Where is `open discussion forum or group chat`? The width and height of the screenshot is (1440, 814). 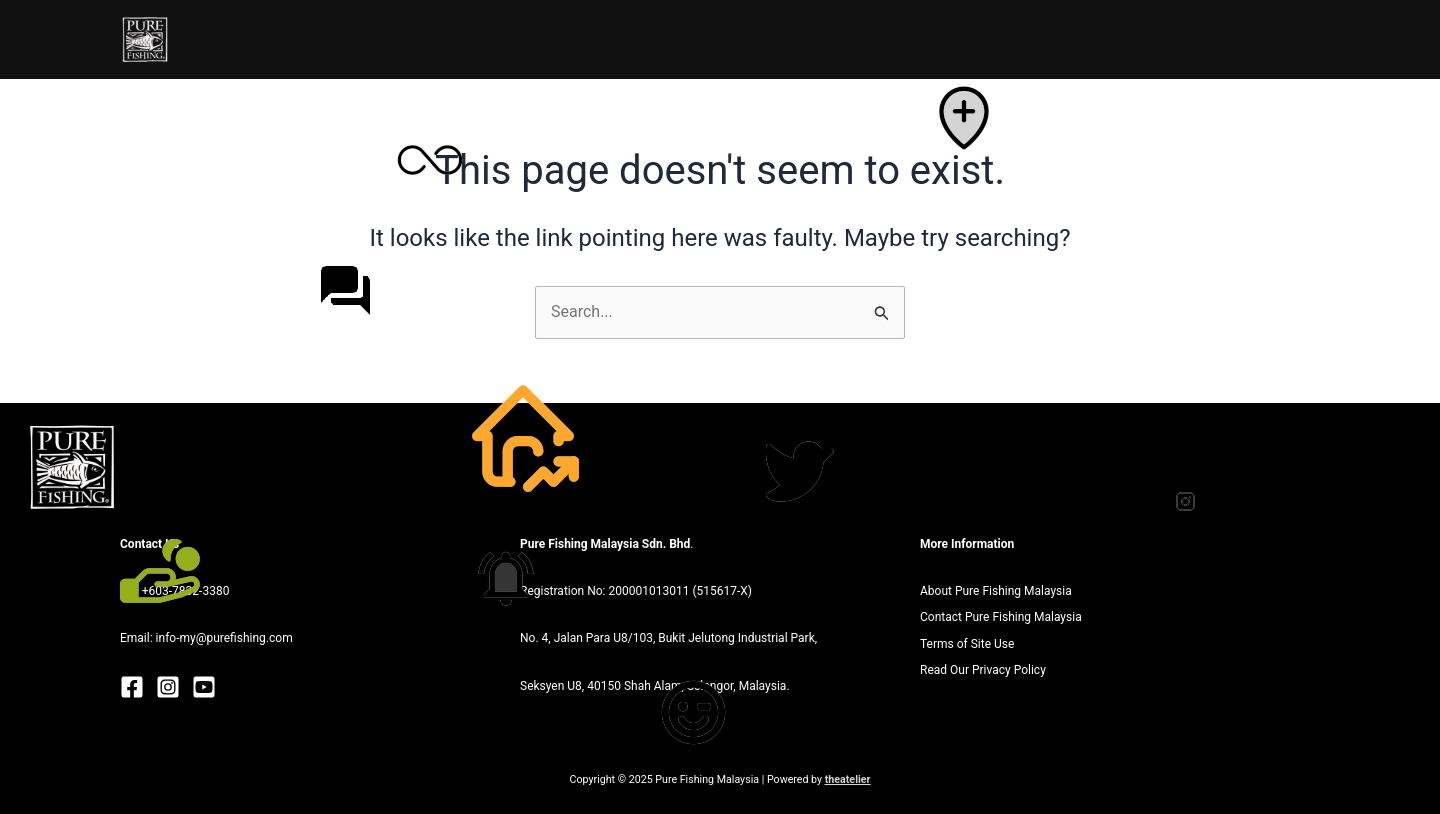 open discussion forum or group chat is located at coordinates (345, 290).